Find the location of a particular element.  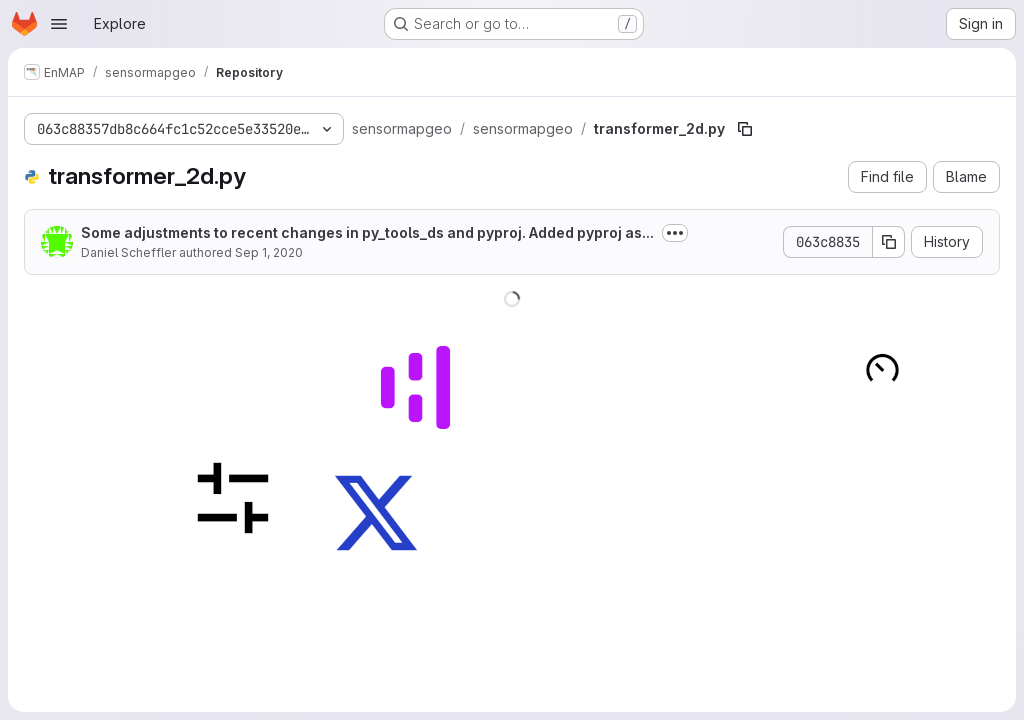

share to X (formerly Twitter) is located at coordinates (376, 513).